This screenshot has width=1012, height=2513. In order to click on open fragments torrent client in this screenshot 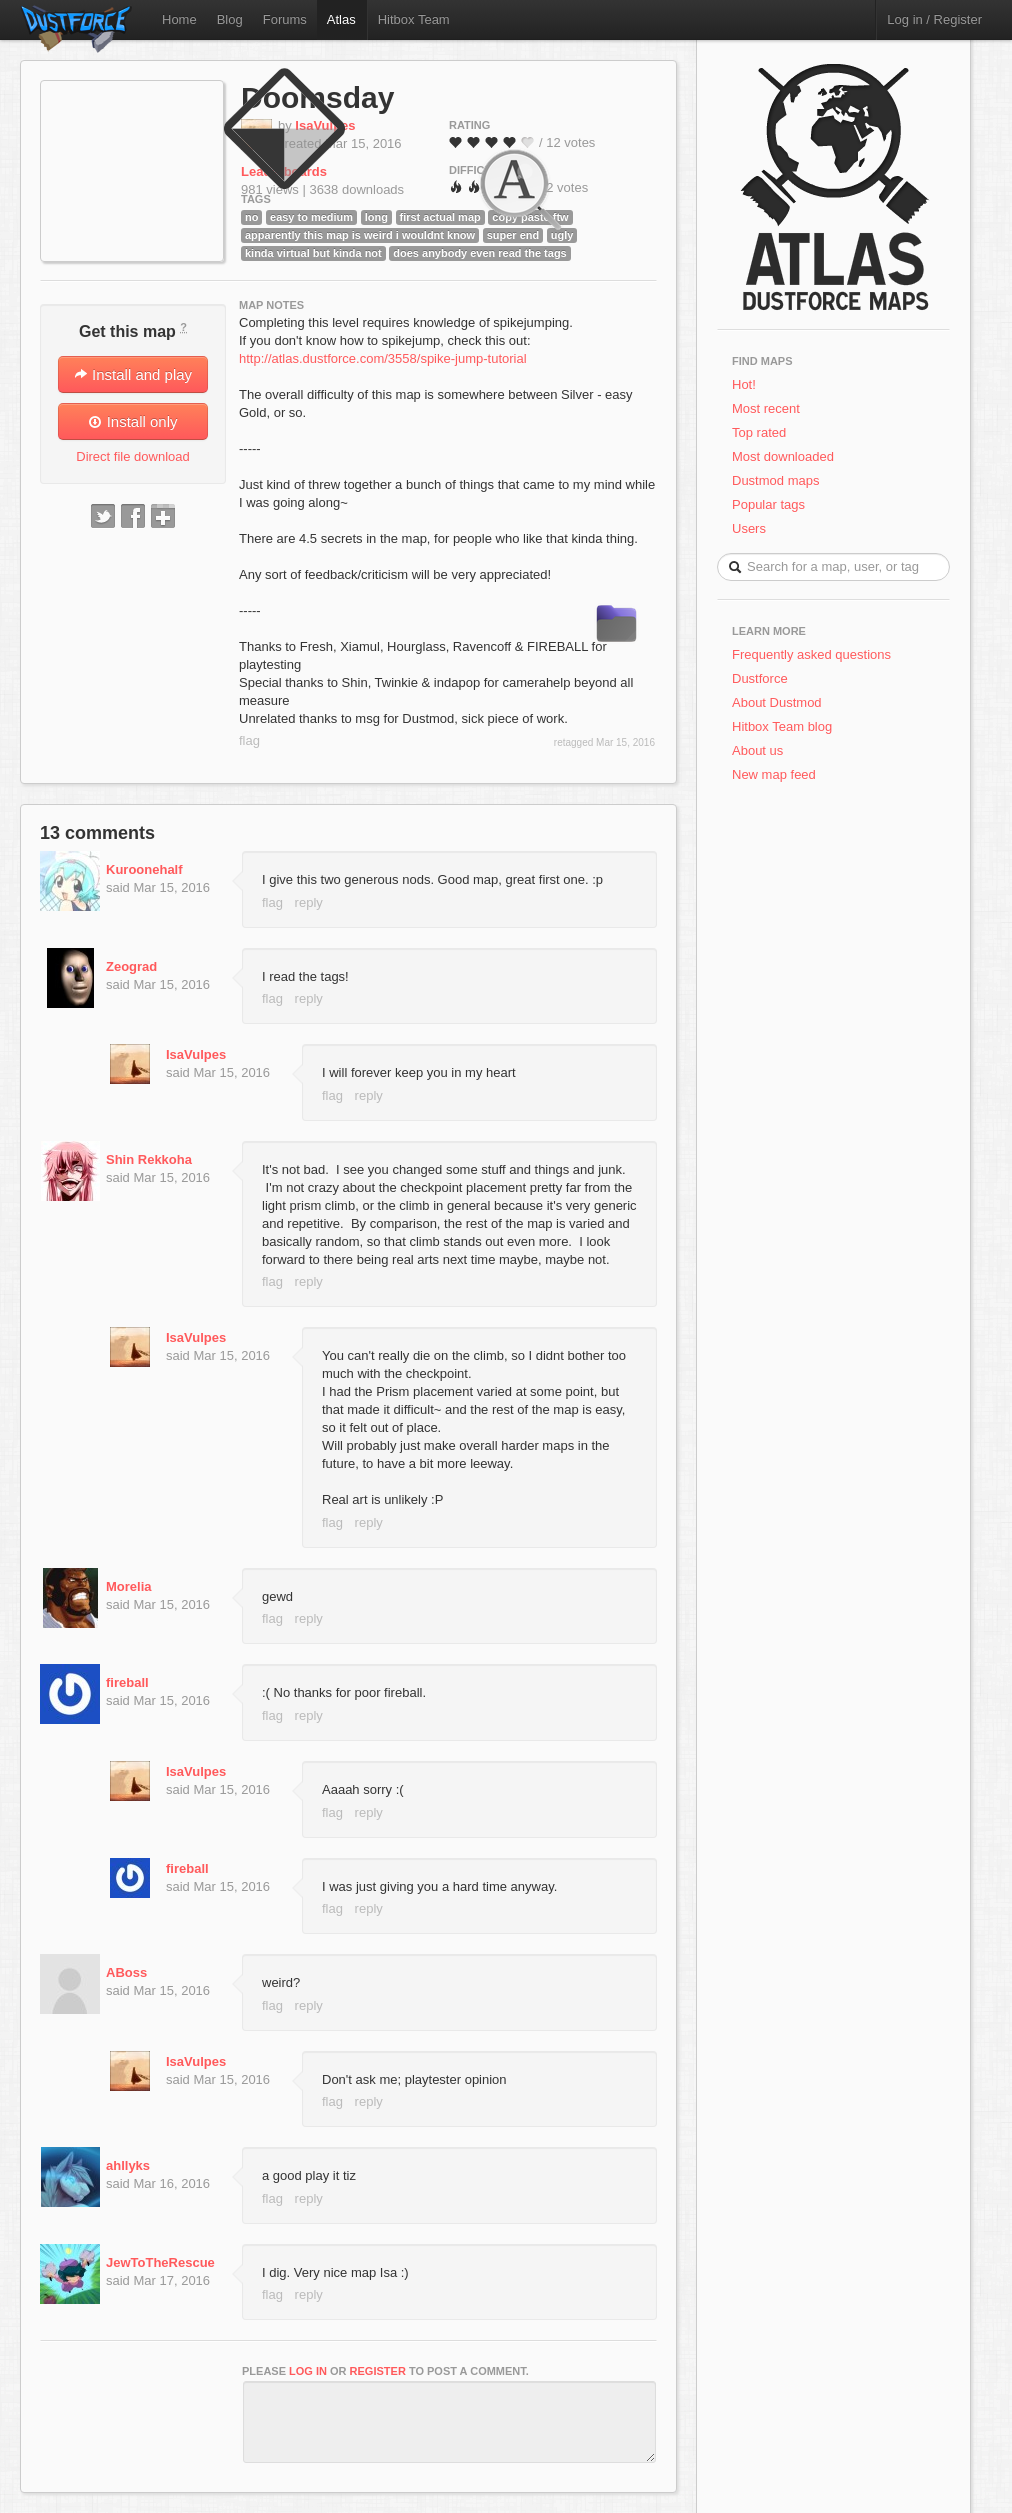, I will do `click(284, 128)`.